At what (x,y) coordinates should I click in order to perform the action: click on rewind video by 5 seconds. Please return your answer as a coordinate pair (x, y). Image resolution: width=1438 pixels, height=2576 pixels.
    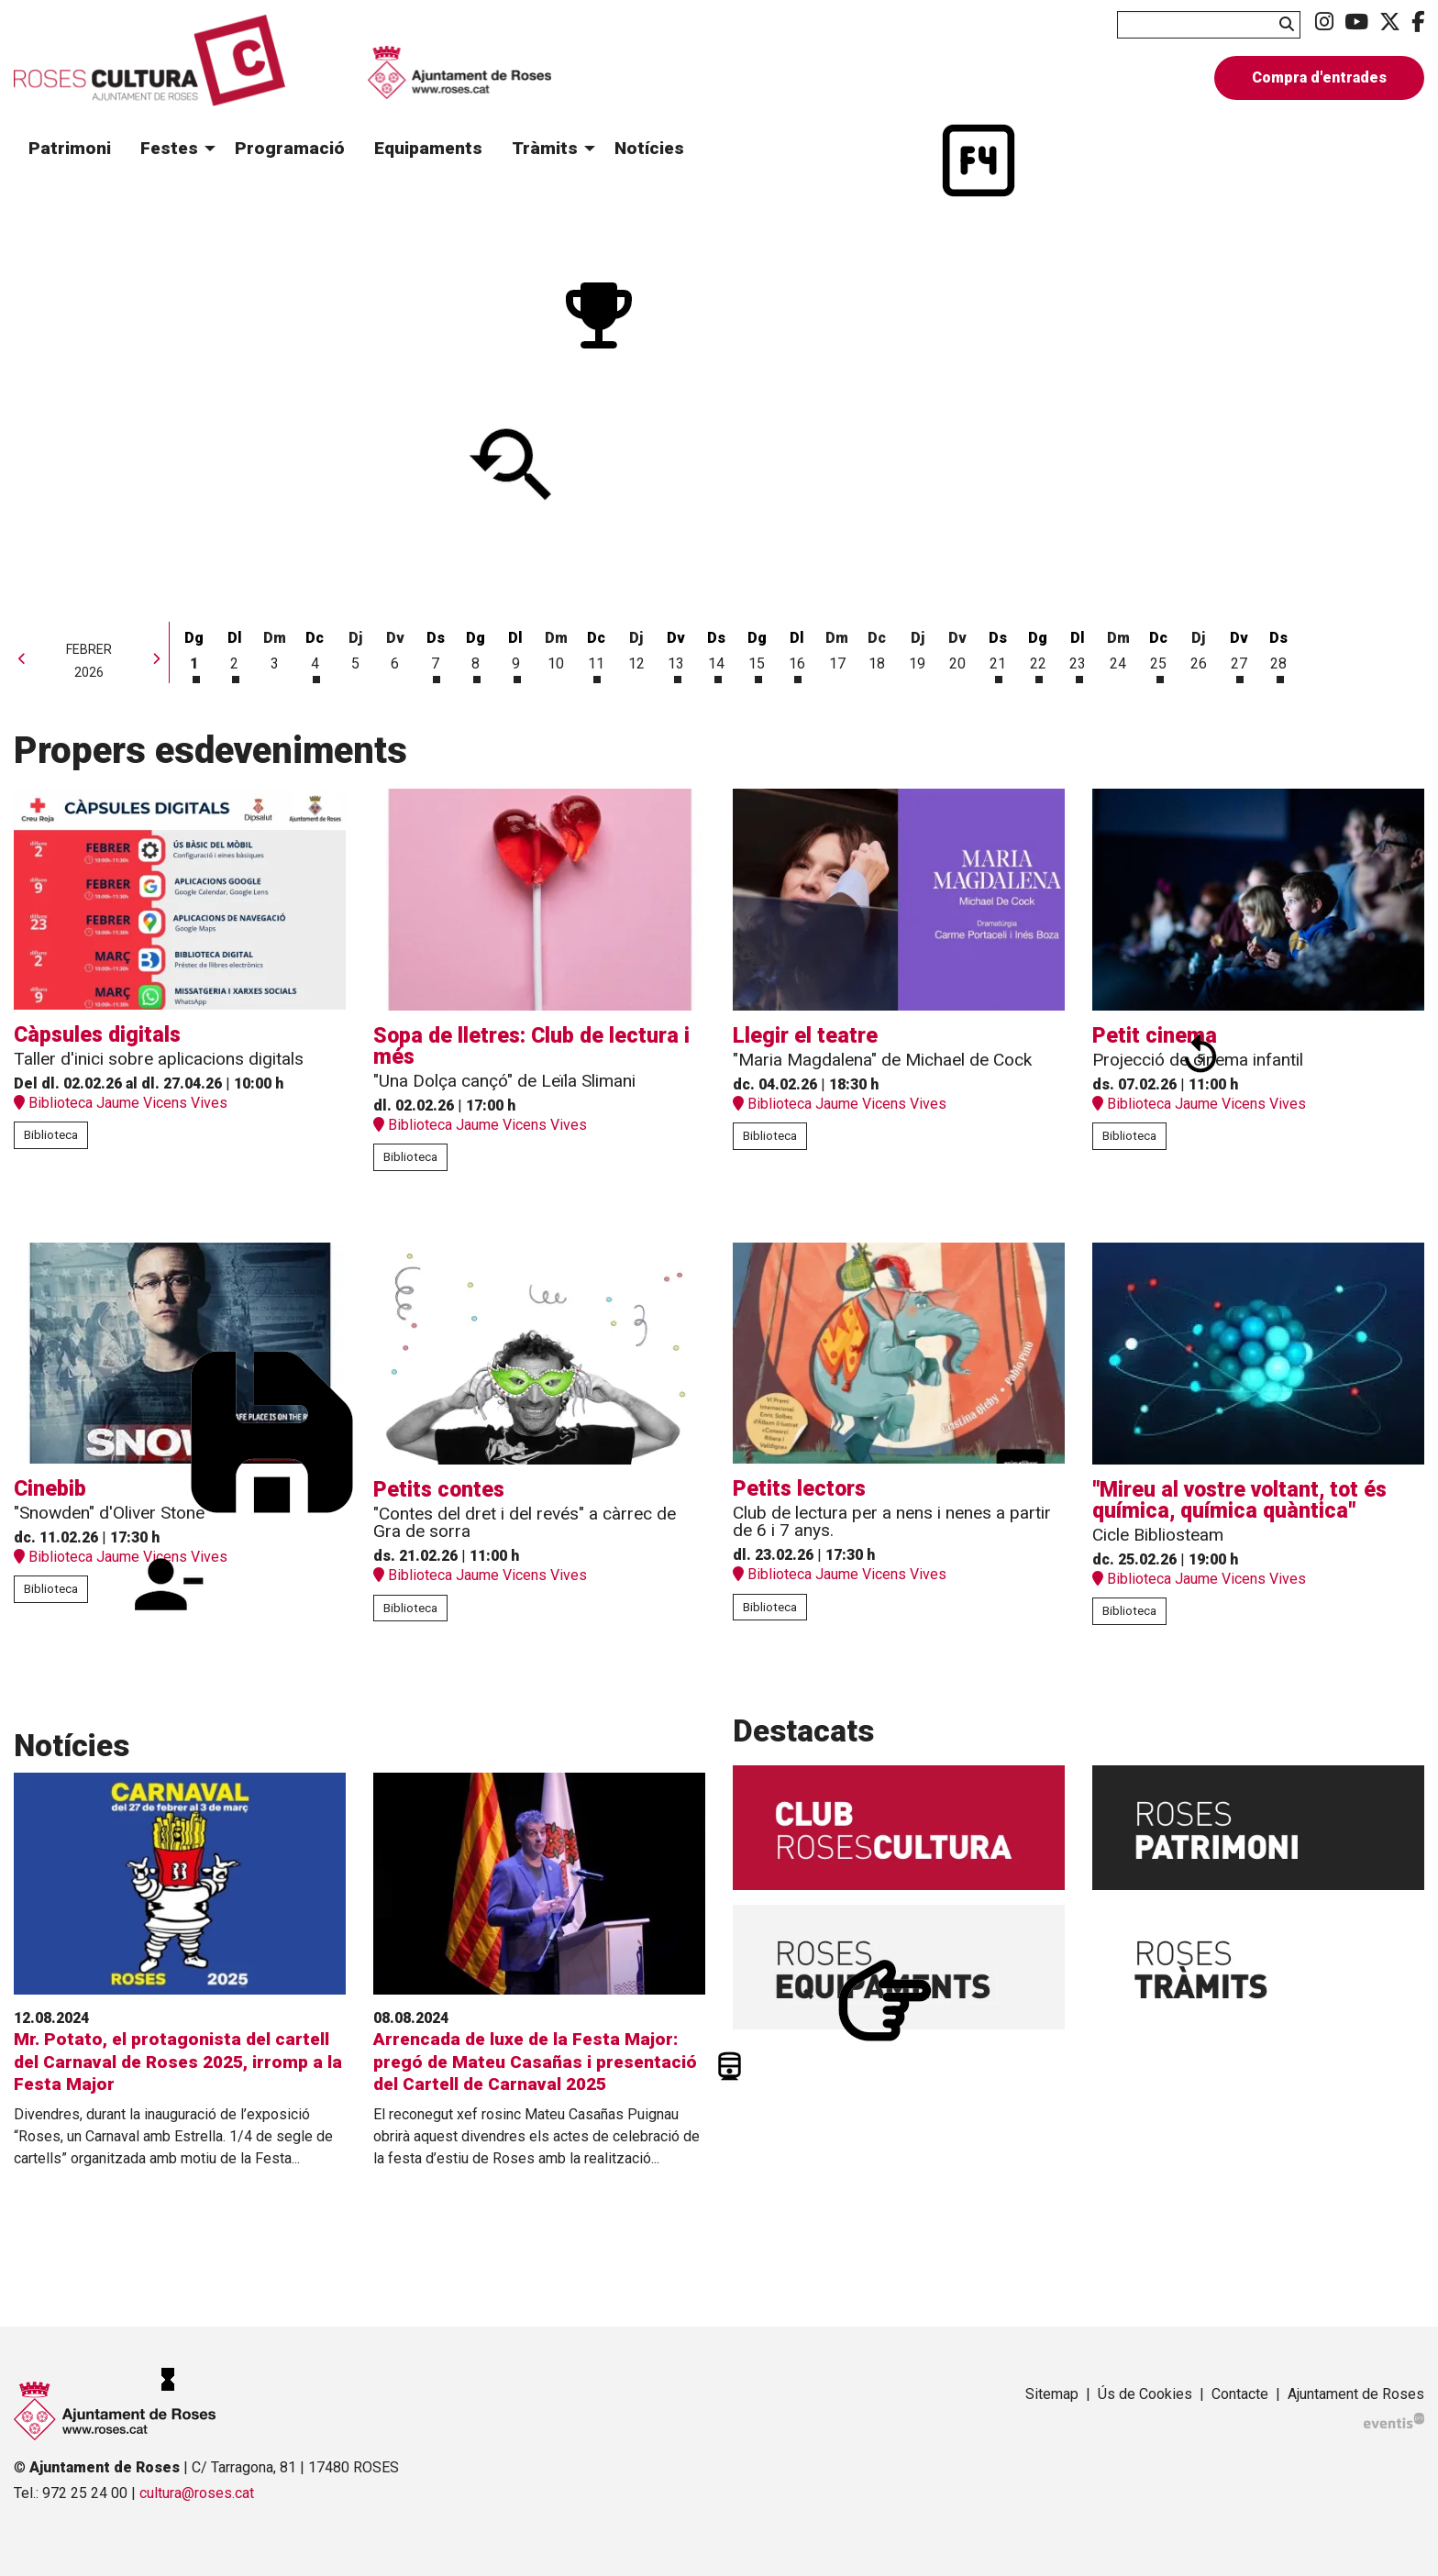
    Looking at the image, I should click on (1200, 1055).